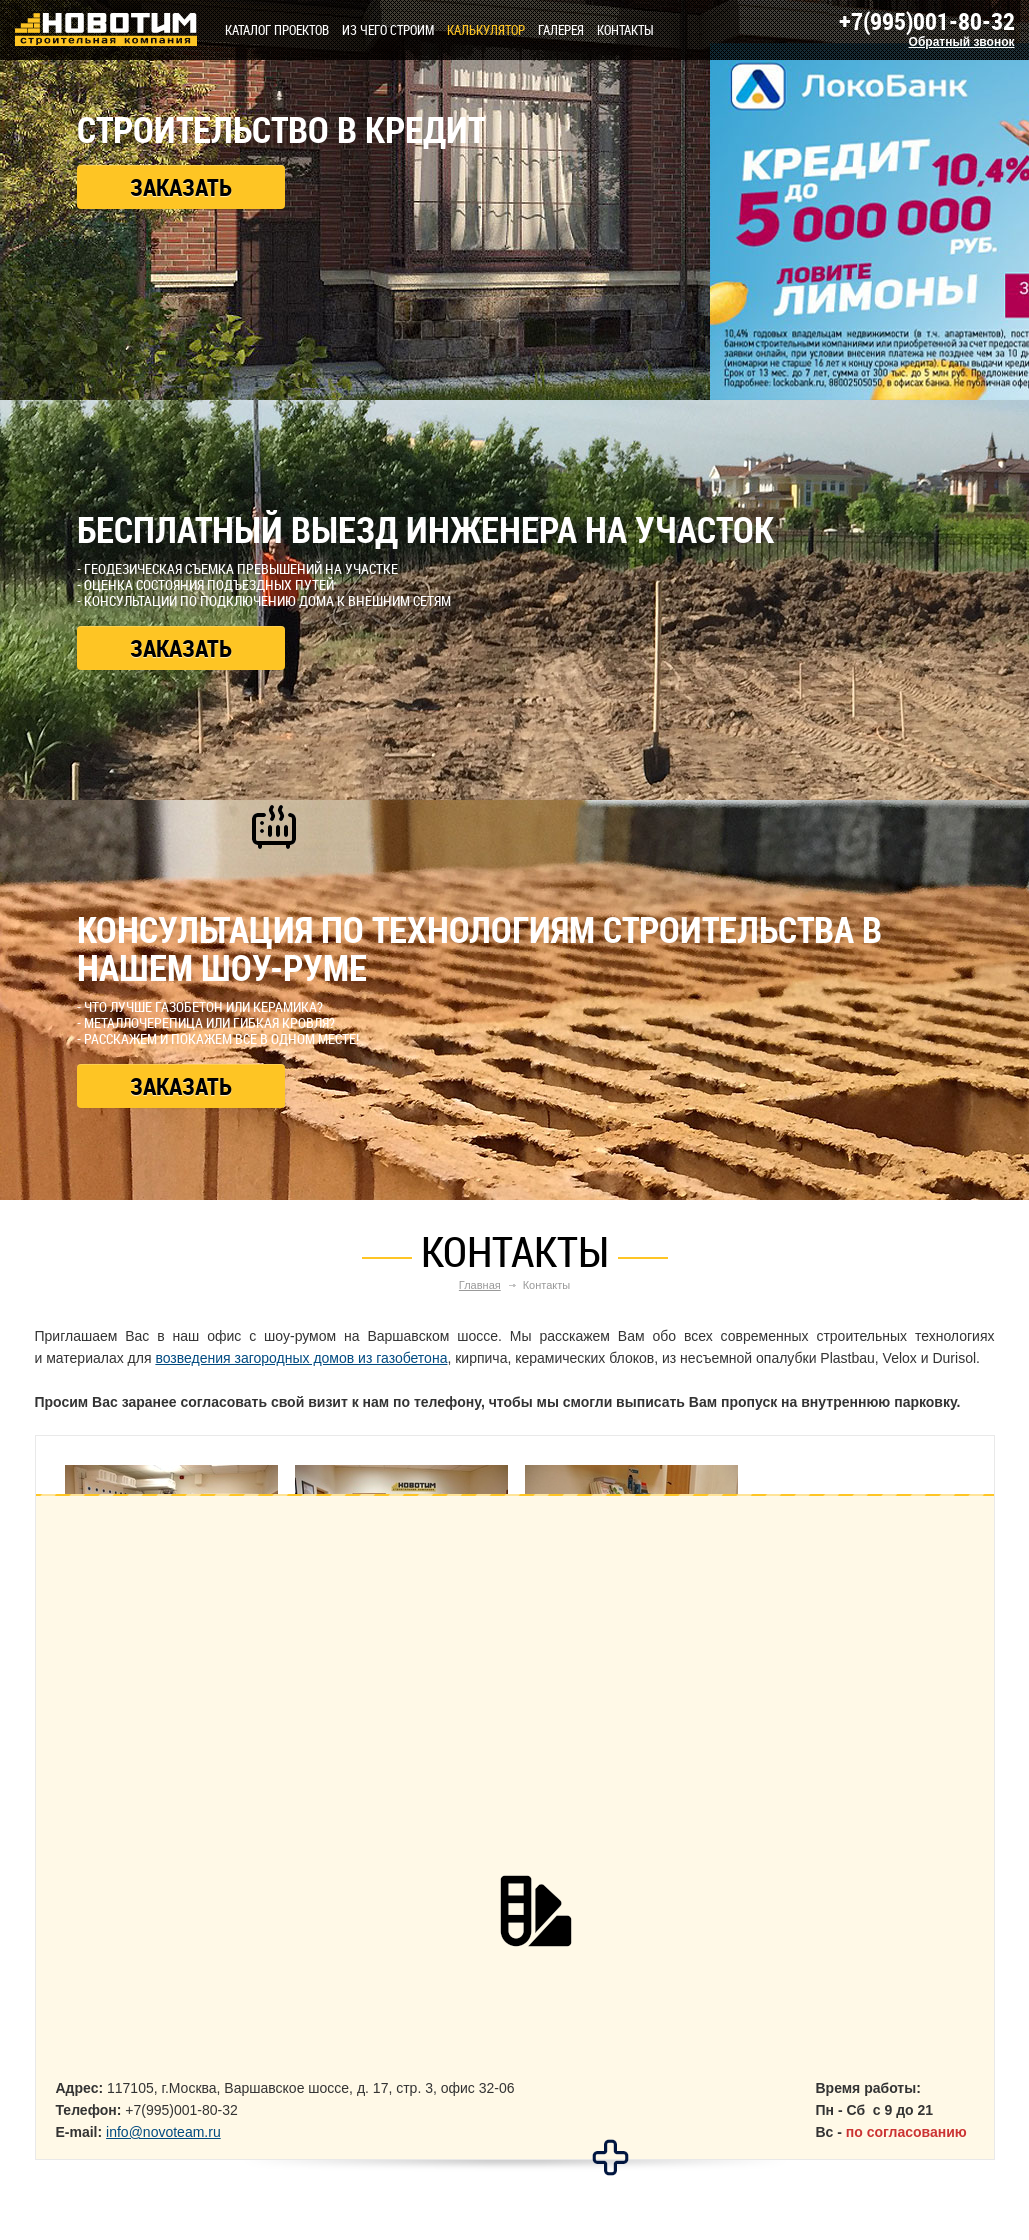 The width and height of the screenshot is (1029, 2240). Describe the element at coordinates (274, 827) in the screenshot. I see `adjust heater or heating settings` at that location.